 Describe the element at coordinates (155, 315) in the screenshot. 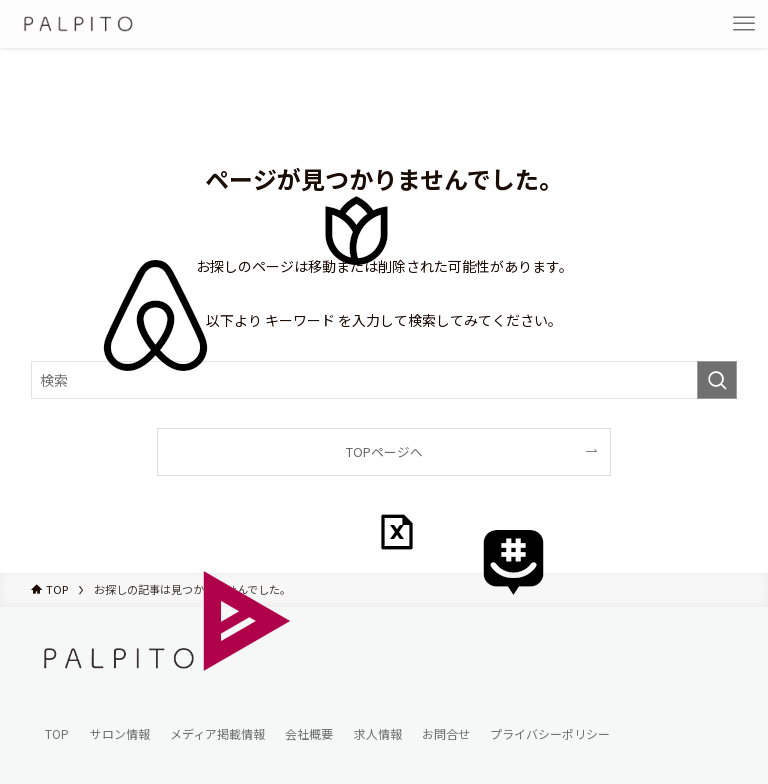

I see `open the Airbnb app` at that location.